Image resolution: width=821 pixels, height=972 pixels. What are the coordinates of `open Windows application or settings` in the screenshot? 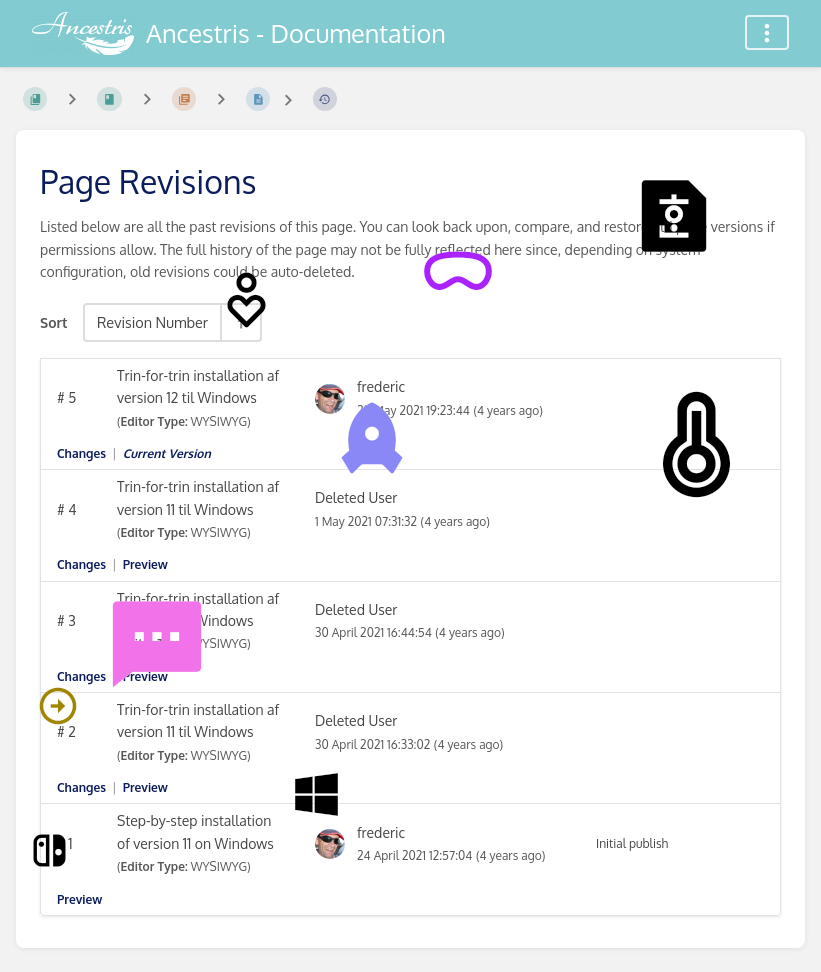 It's located at (316, 794).